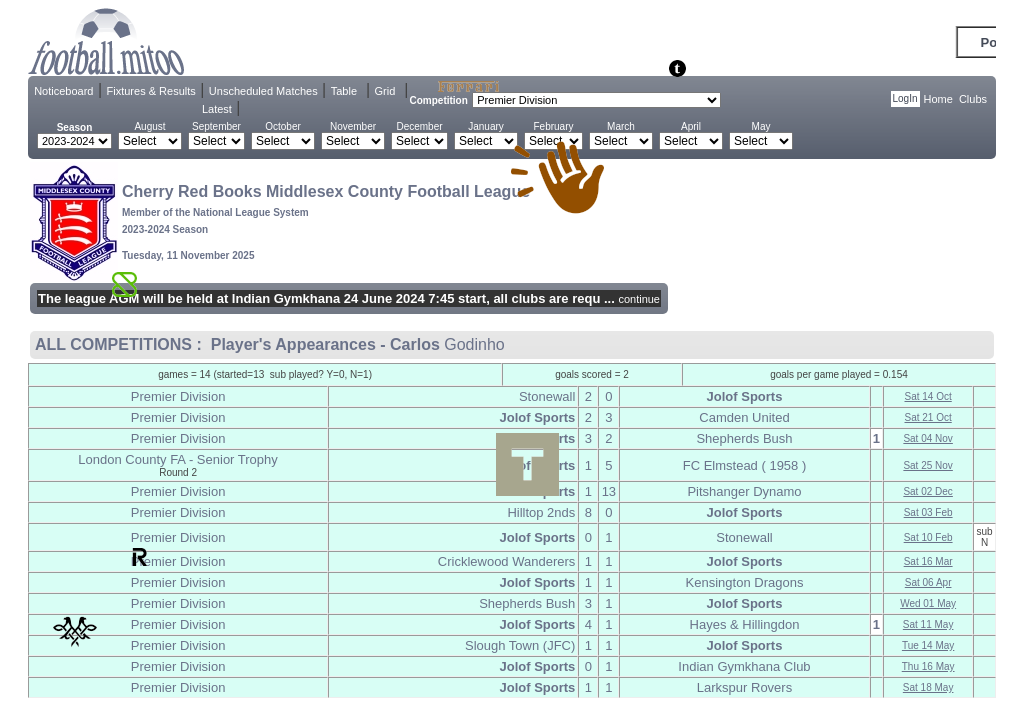 The height and width of the screenshot is (720, 1024). What do you see at coordinates (124, 284) in the screenshot?
I see `open the Shortcut project management app` at bounding box center [124, 284].